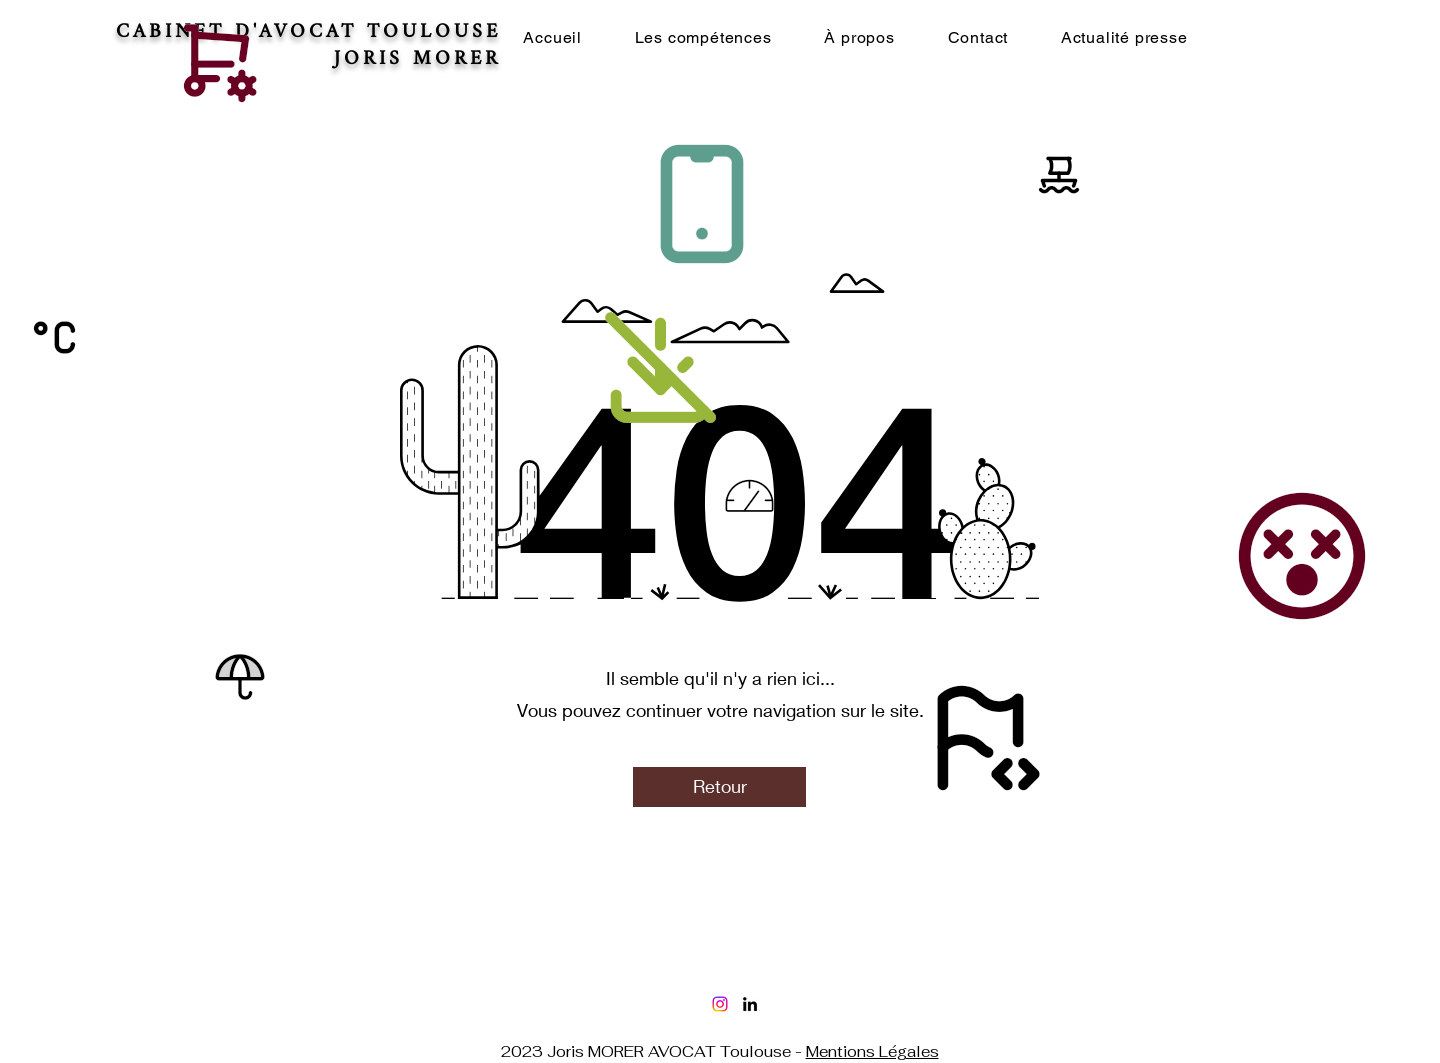 This screenshot has height=1063, width=1440. Describe the element at coordinates (240, 677) in the screenshot. I see `view weather protection or rain forecast` at that location.